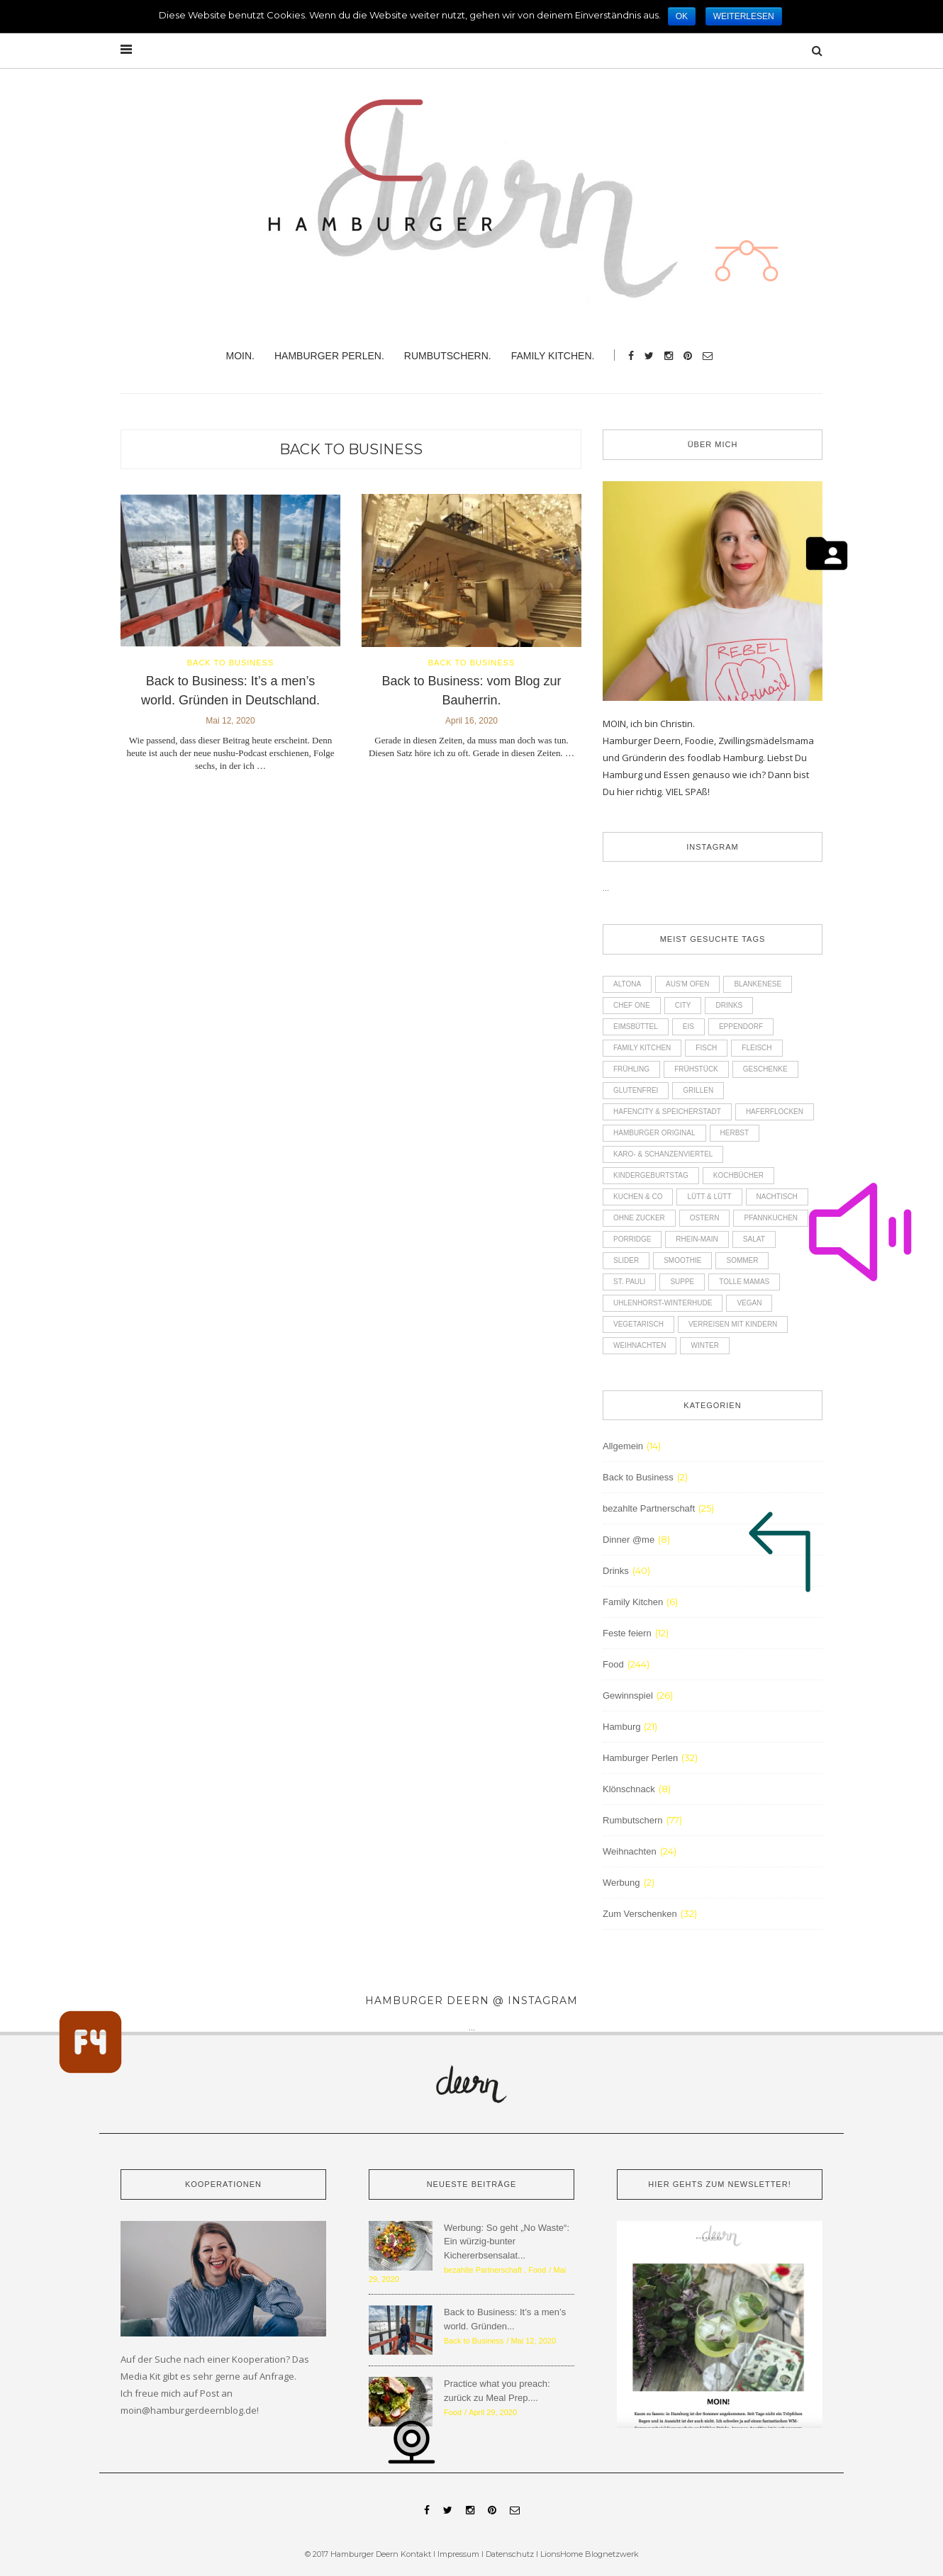 The image size is (943, 2576). What do you see at coordinates (827, 553) in the screenshot?
I see `open a shared folder` at bounding box center [827, 553].